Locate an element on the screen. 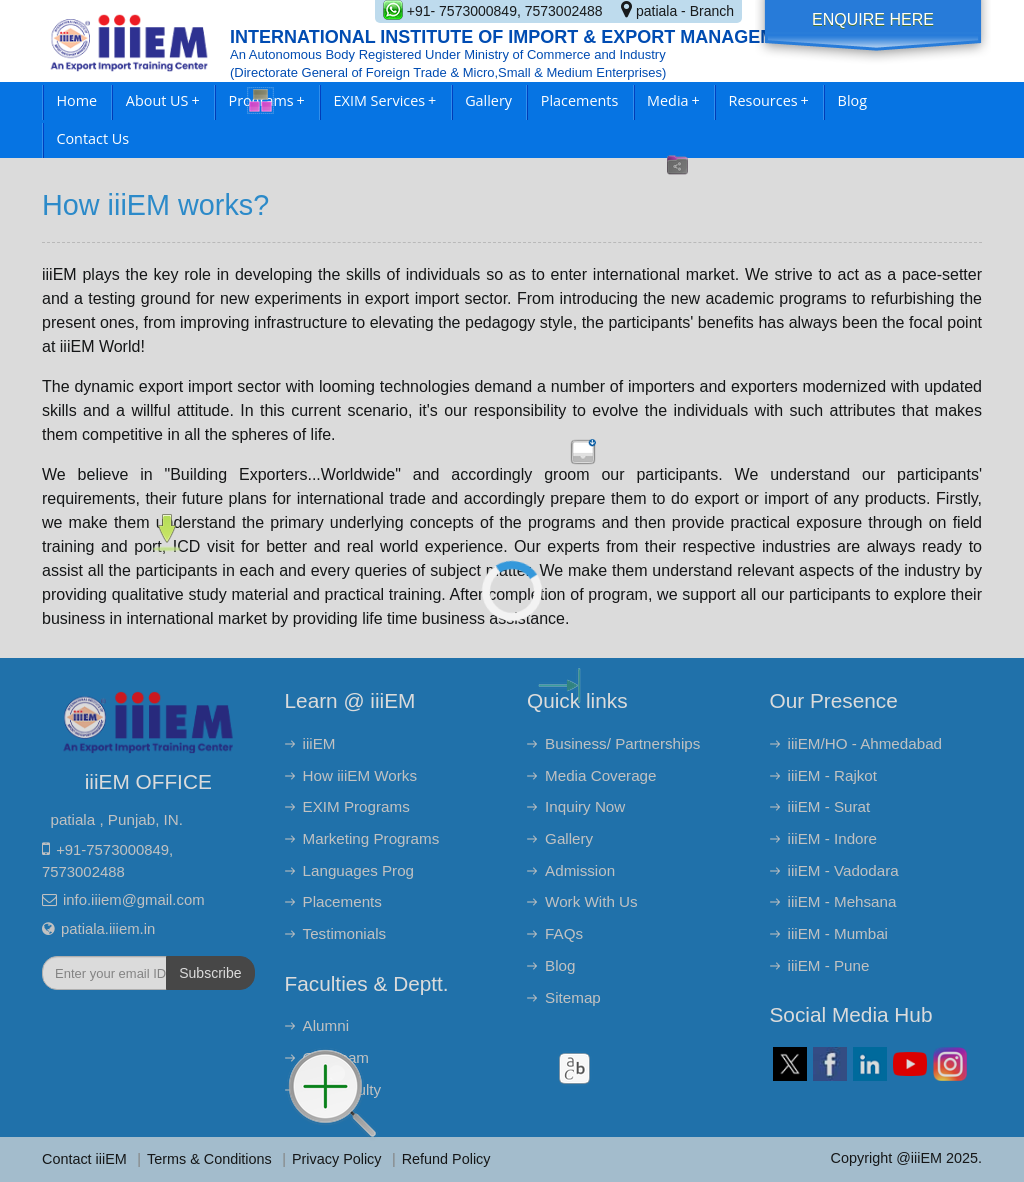  select all items in the current view is located at coordinates (260, 100).